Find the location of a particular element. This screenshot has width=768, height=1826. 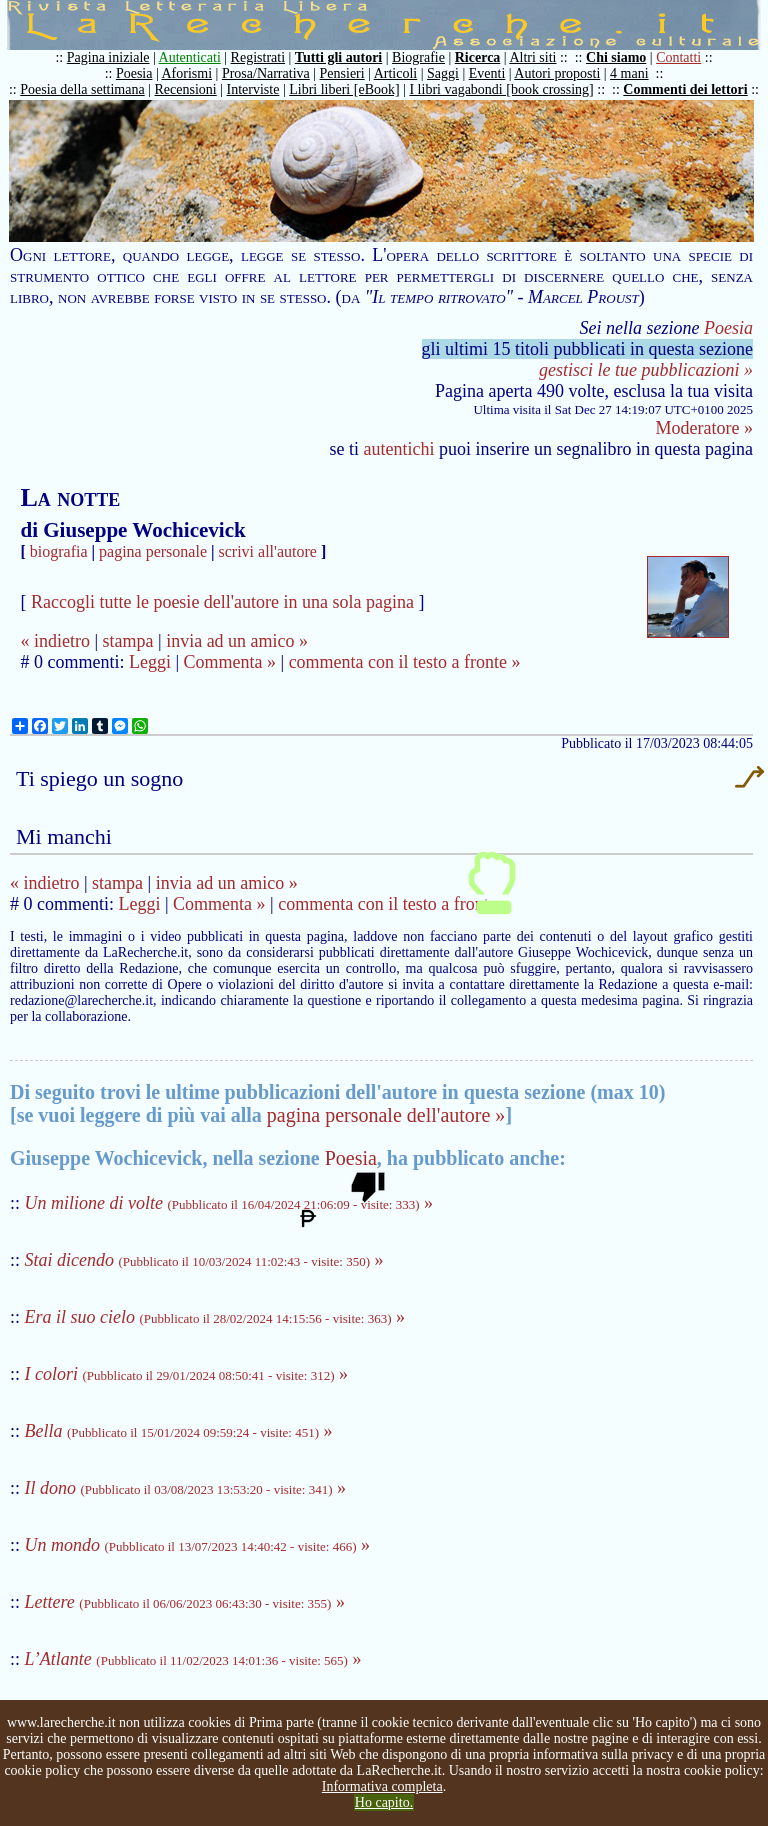

view upward trend or growth is located at coordinates (749, 777).